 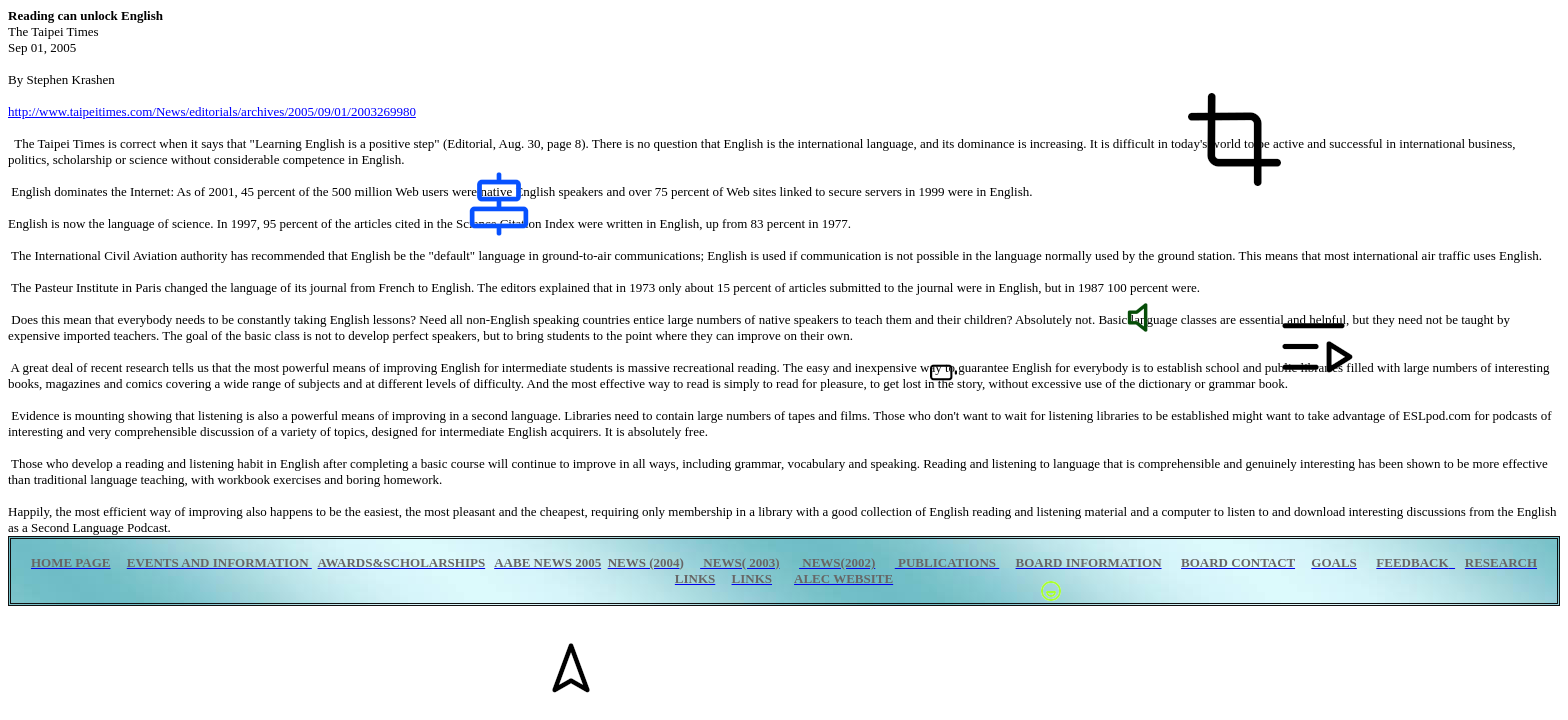 I want to click on crop or resize an image, so click(x=1234, y=139).